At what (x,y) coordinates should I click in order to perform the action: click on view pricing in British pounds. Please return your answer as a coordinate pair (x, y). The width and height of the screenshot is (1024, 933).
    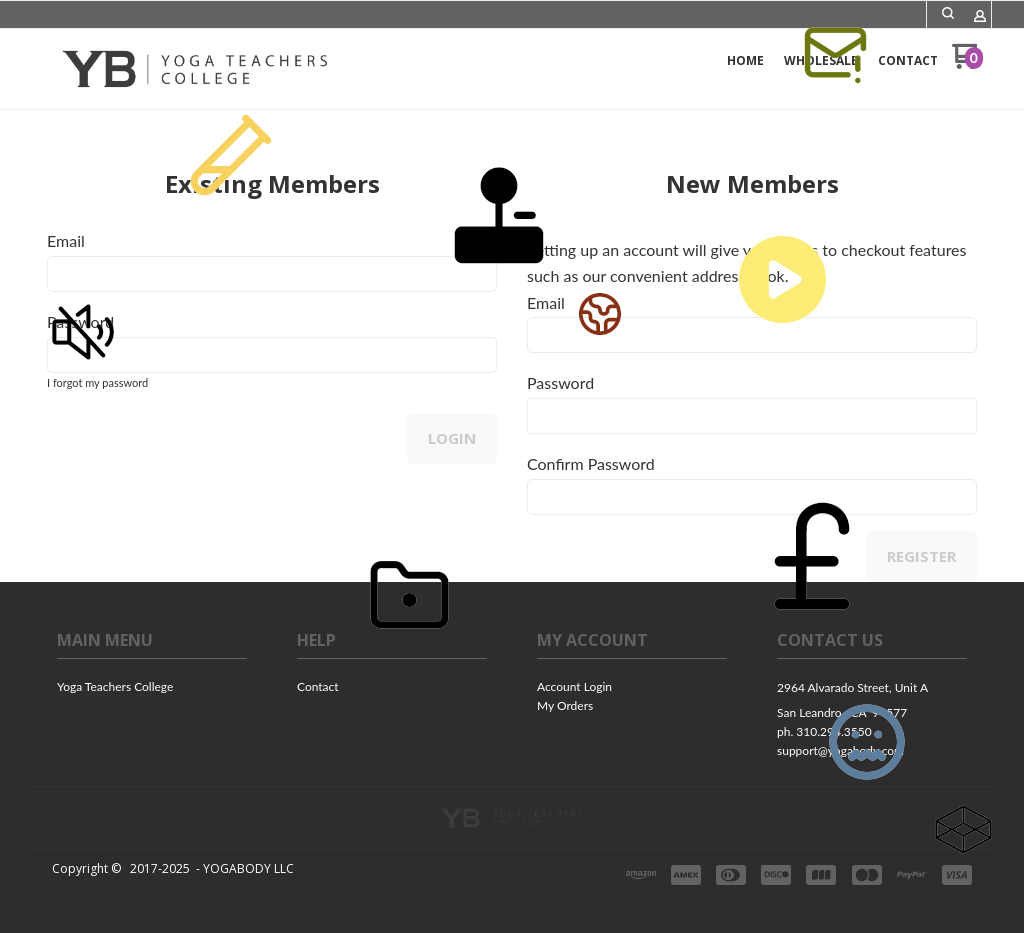
    Looking at the image, I should click on (812, 556).